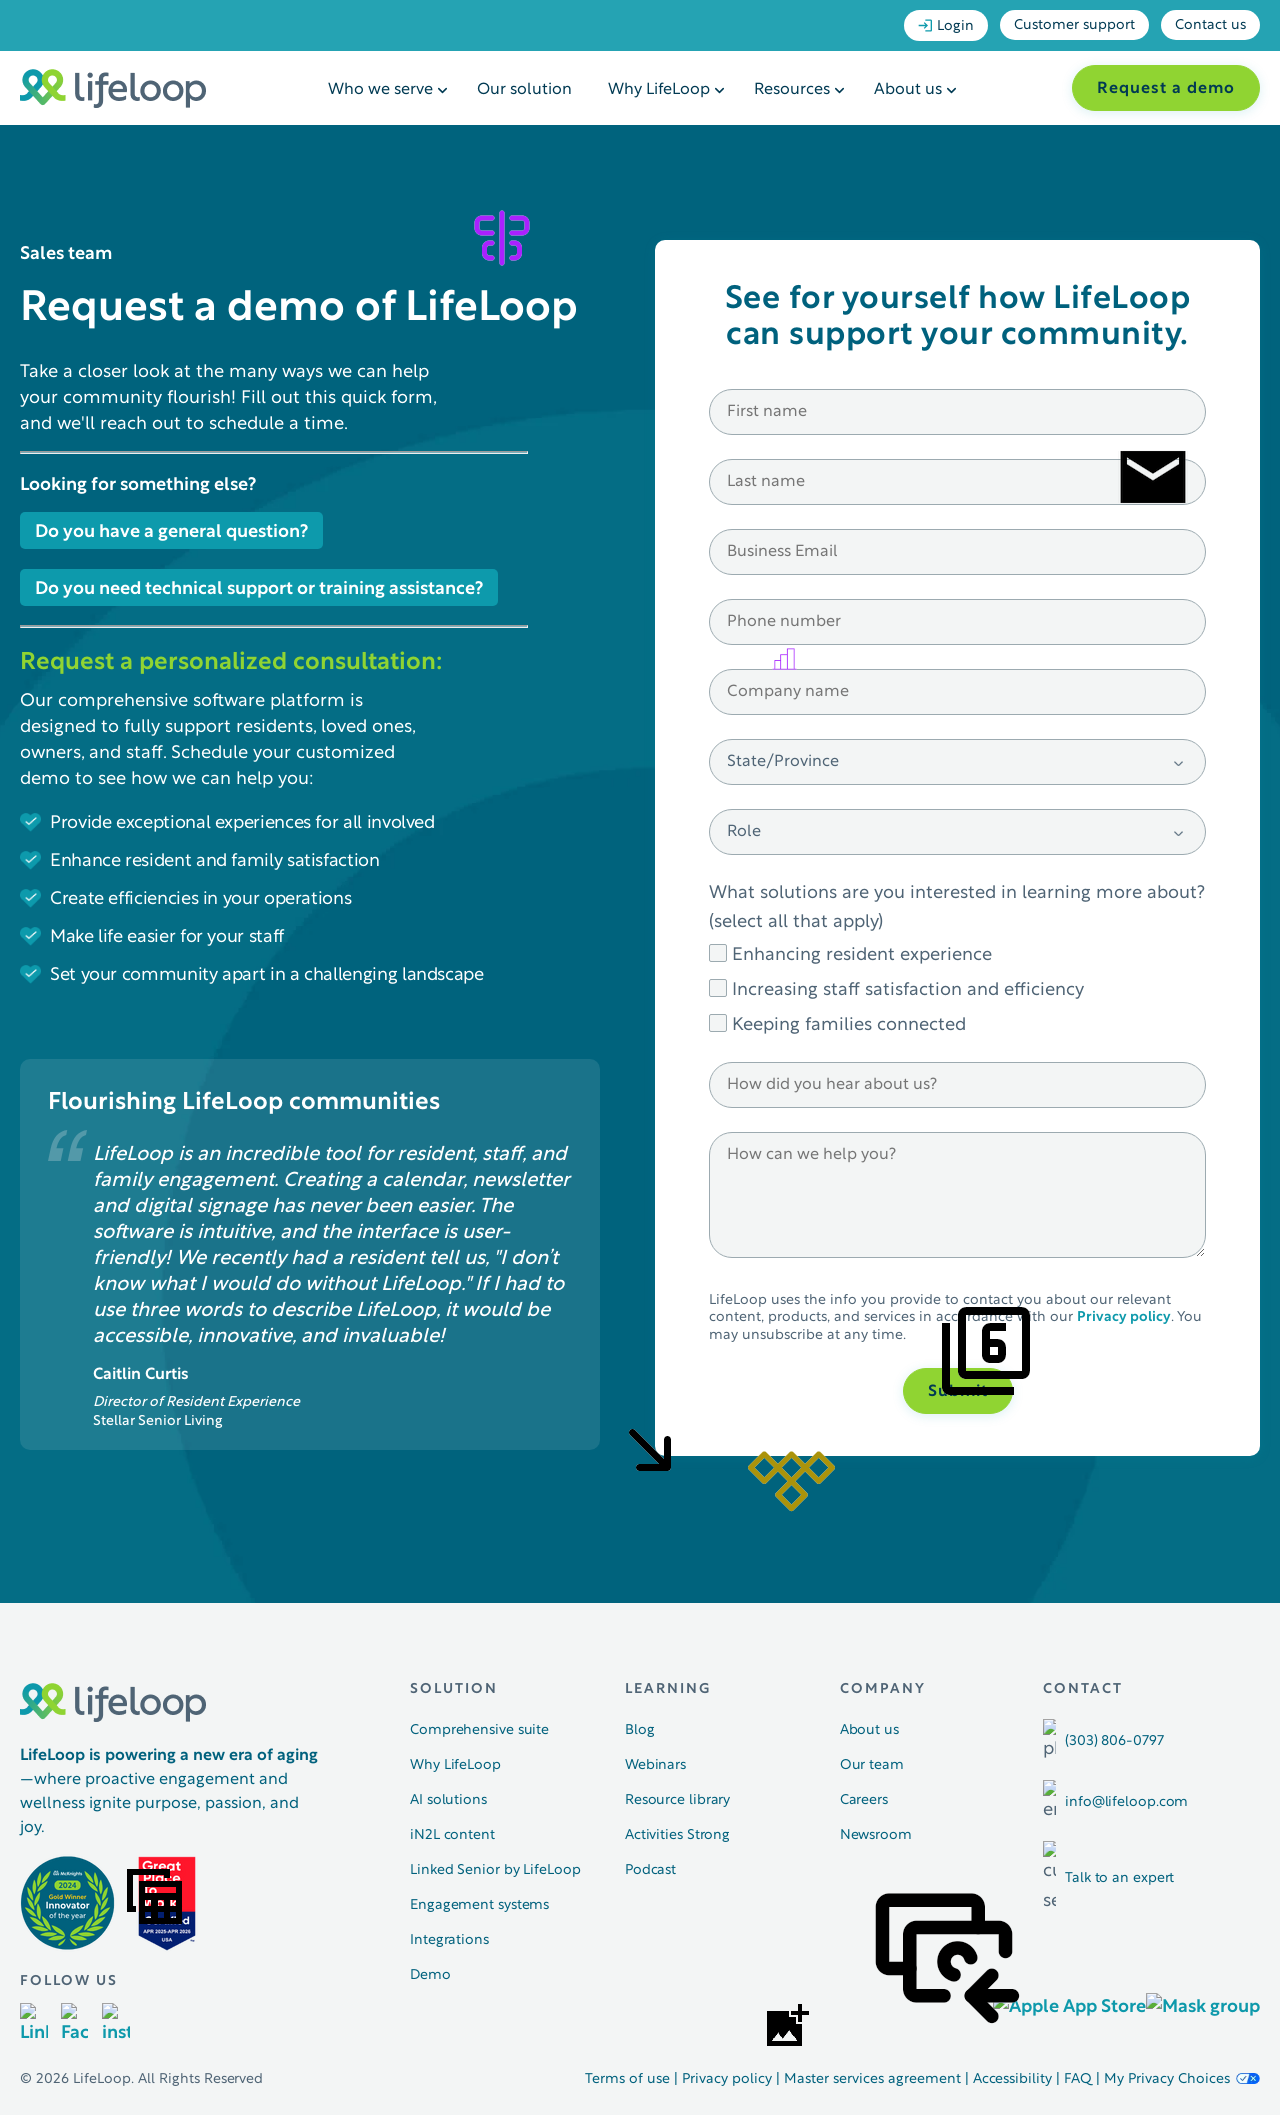 The height and width of the screenshot is (2115, 1280). What do you see at coordinates (1153, 477) in the screenshot?
I see `open your email inbox` at bounding box center [1153, 477].